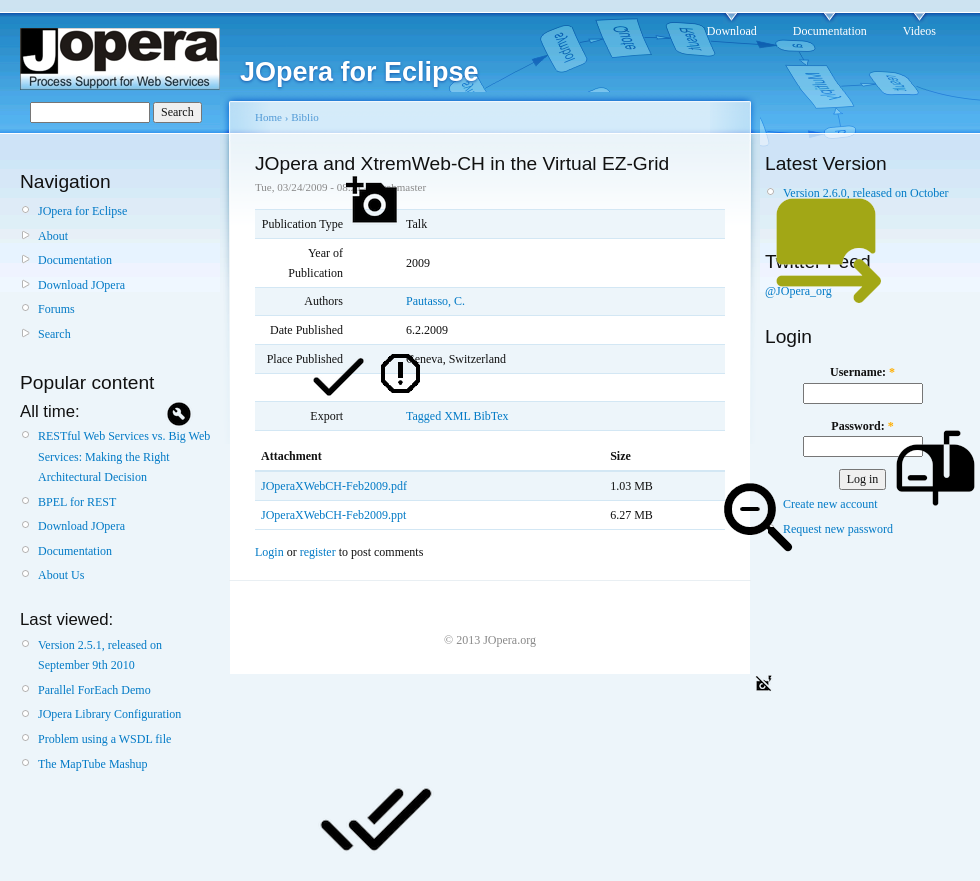 This screenshot has height=881, width=980. What do you see at coordinates (826, 248) in the screenshot?
I see `auto-fit content to the right edge` at bounding box center [826, 248].